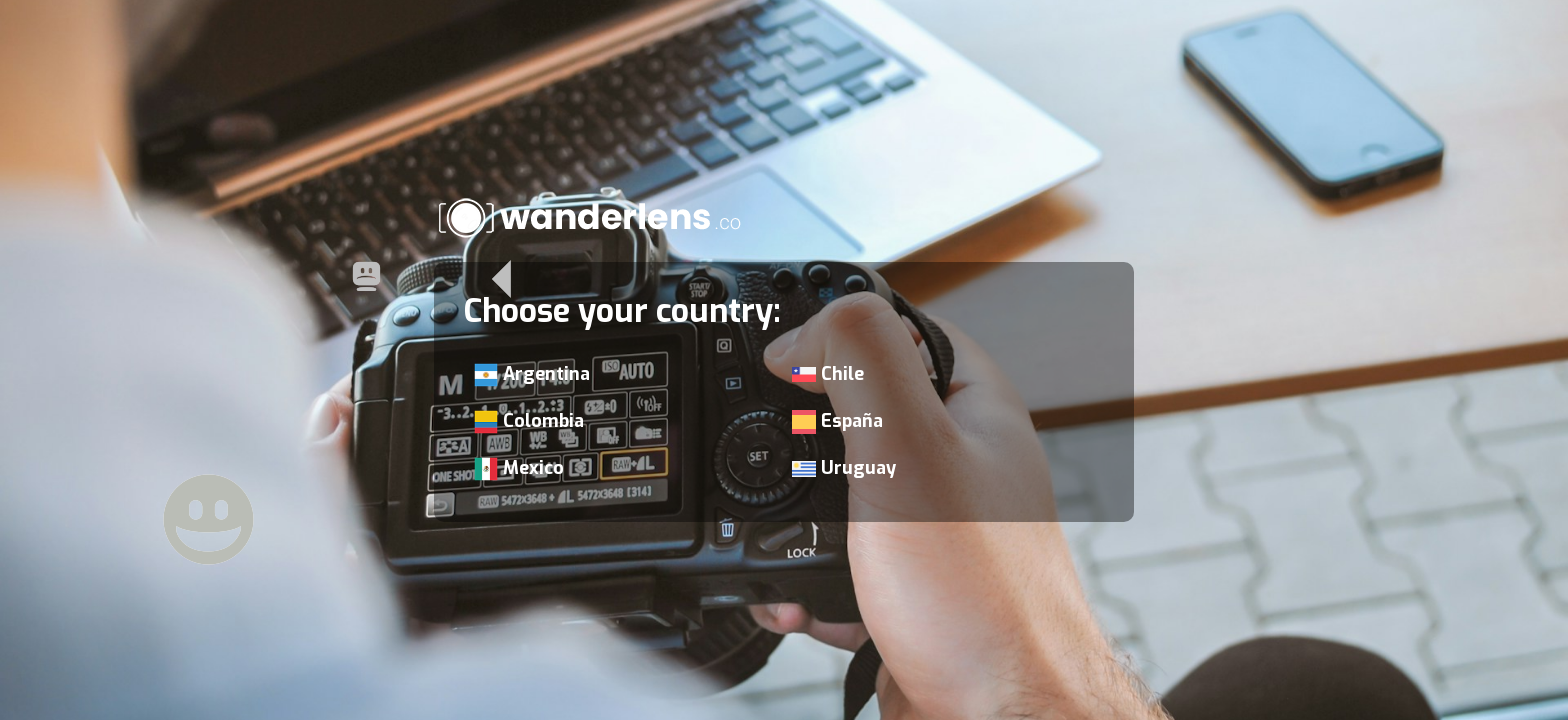  I want to click on indicates a system error or computer failure, so click(366, 275).